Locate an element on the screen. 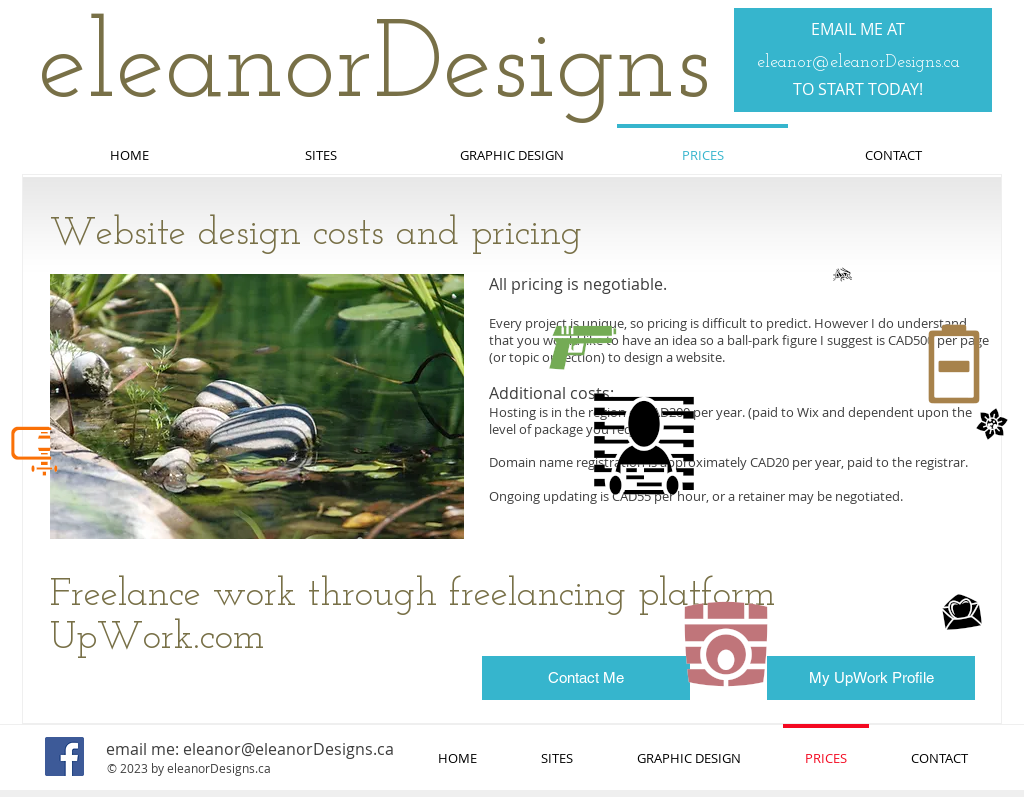 This screenshot has width=1024, height=797. access weapons or firearms in a game inventory is located at coordinates (582, 346).